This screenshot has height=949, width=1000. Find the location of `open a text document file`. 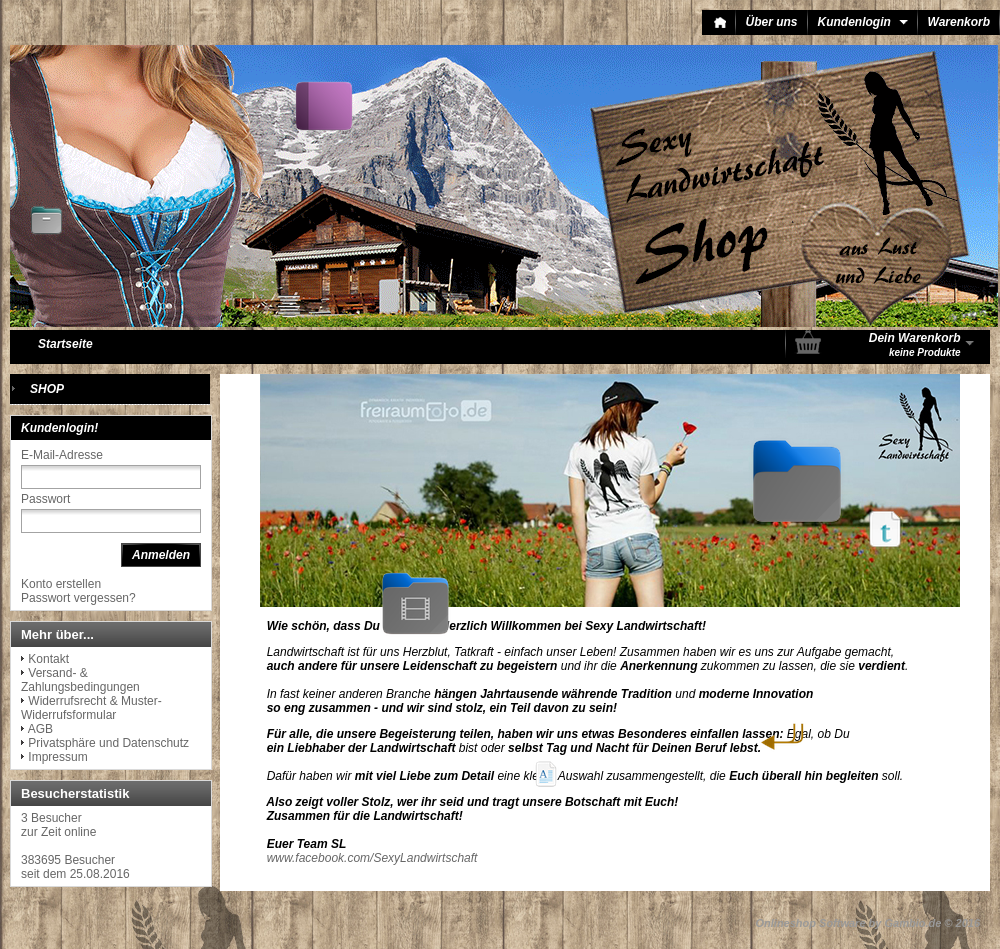

open a text document file is located at coordinates (546, 774).